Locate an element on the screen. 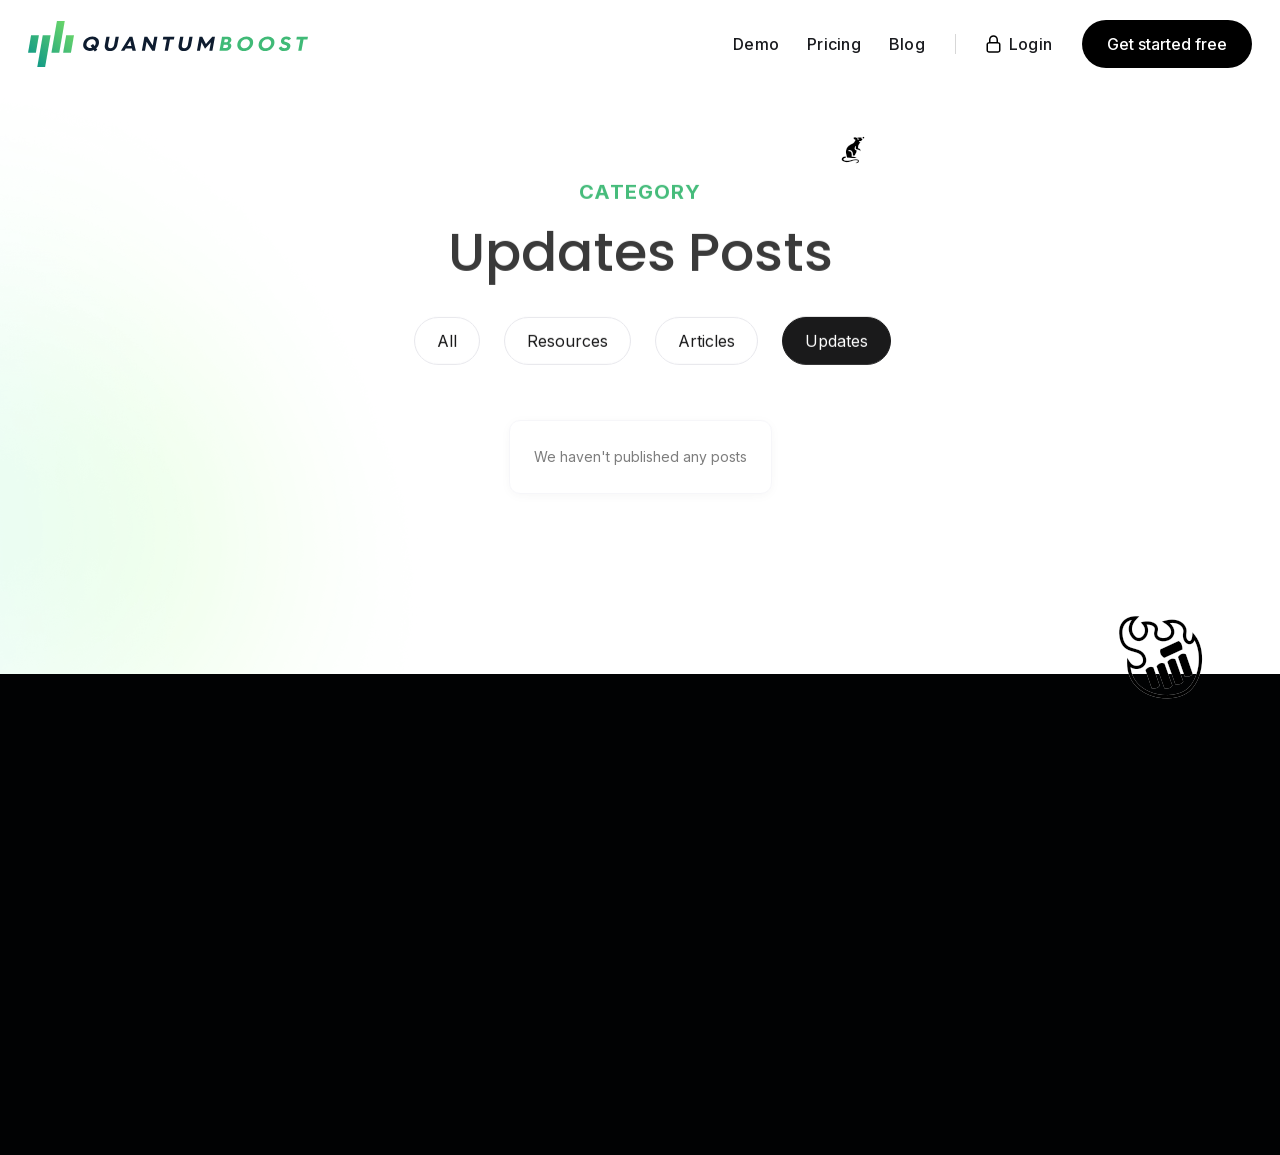  indicates pest or vermin in a game context is located at coordinates (853, 150).